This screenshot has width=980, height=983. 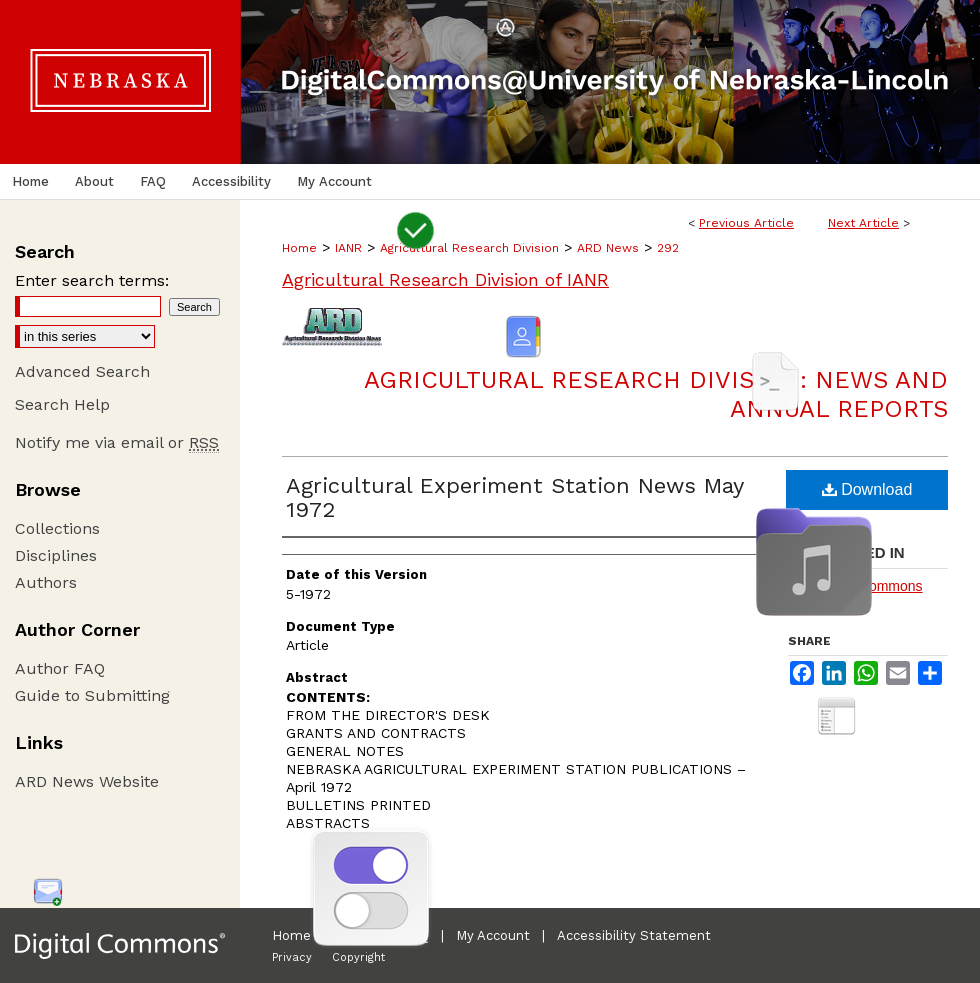 What do you see at coordinates (775, 381) in the screenshot?
I see `shell script file type indicator` at bounding box center [775, 381].